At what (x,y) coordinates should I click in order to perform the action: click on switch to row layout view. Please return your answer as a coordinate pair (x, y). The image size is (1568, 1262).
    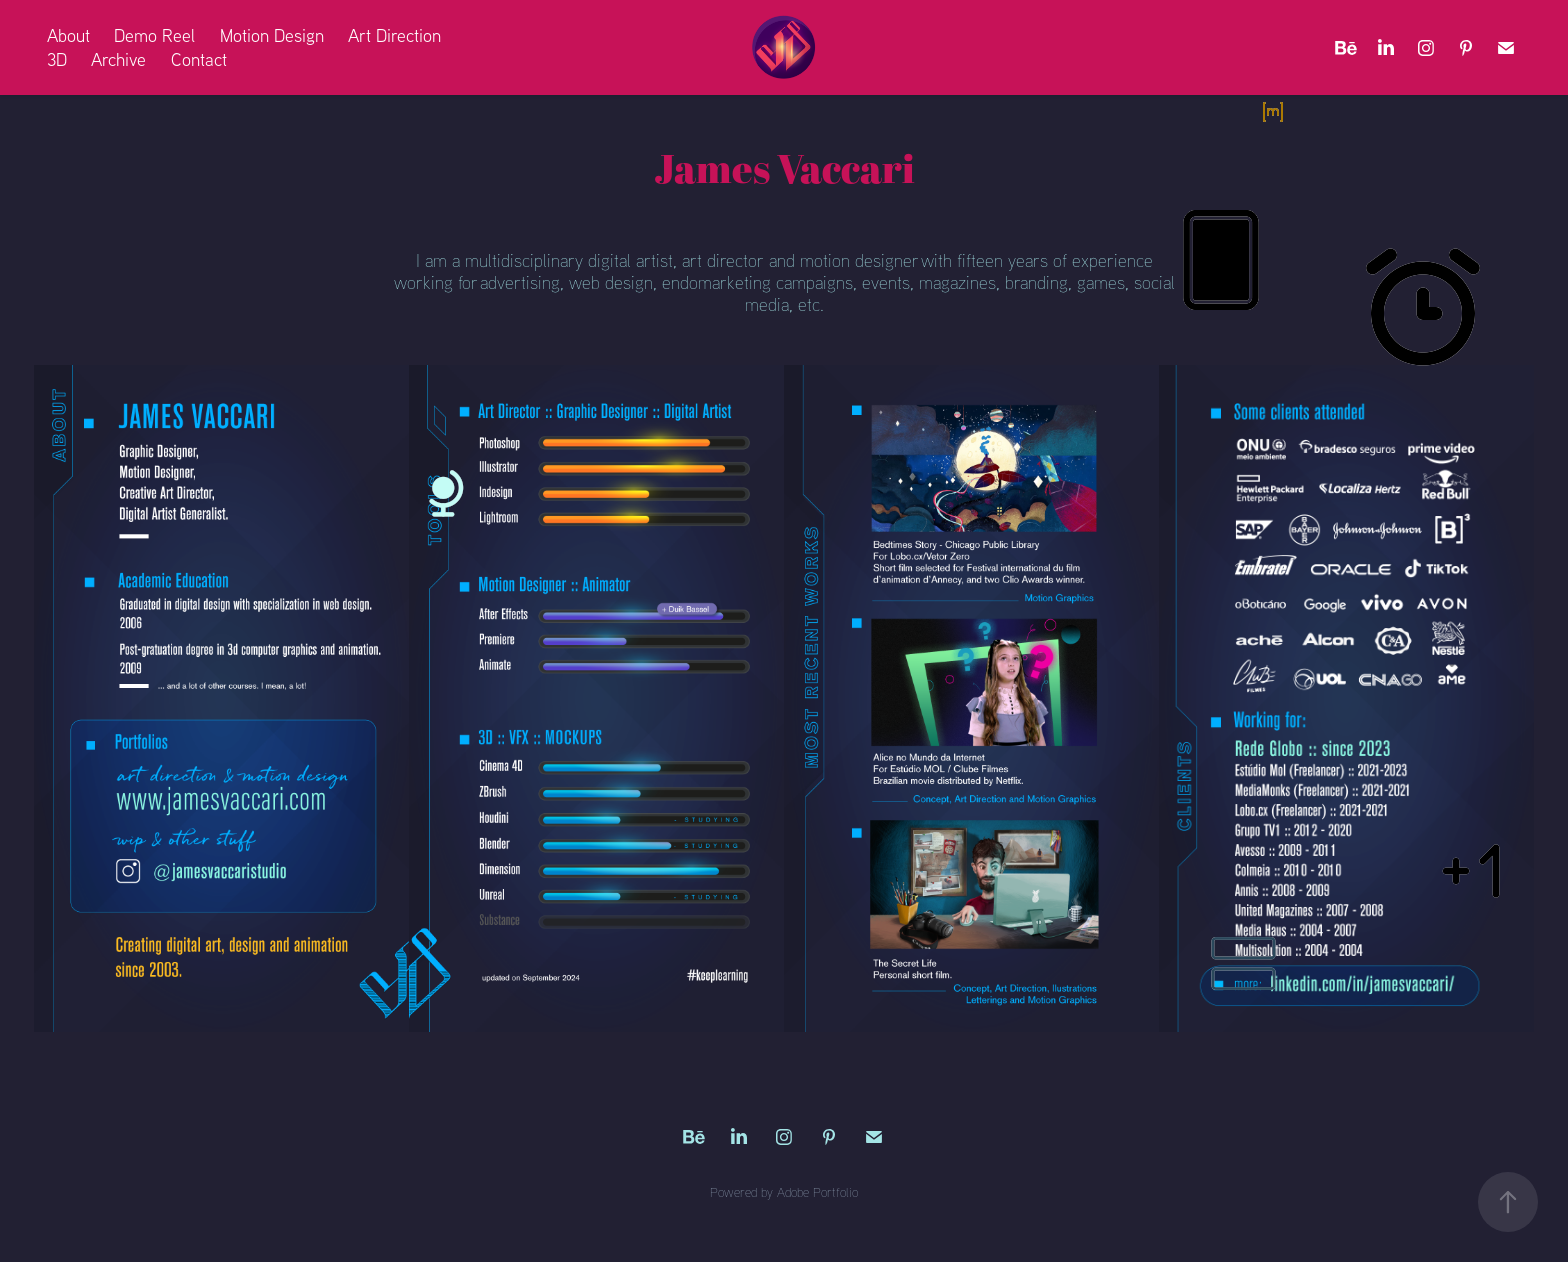
    Looking at the image, I should click on (1243, 963).